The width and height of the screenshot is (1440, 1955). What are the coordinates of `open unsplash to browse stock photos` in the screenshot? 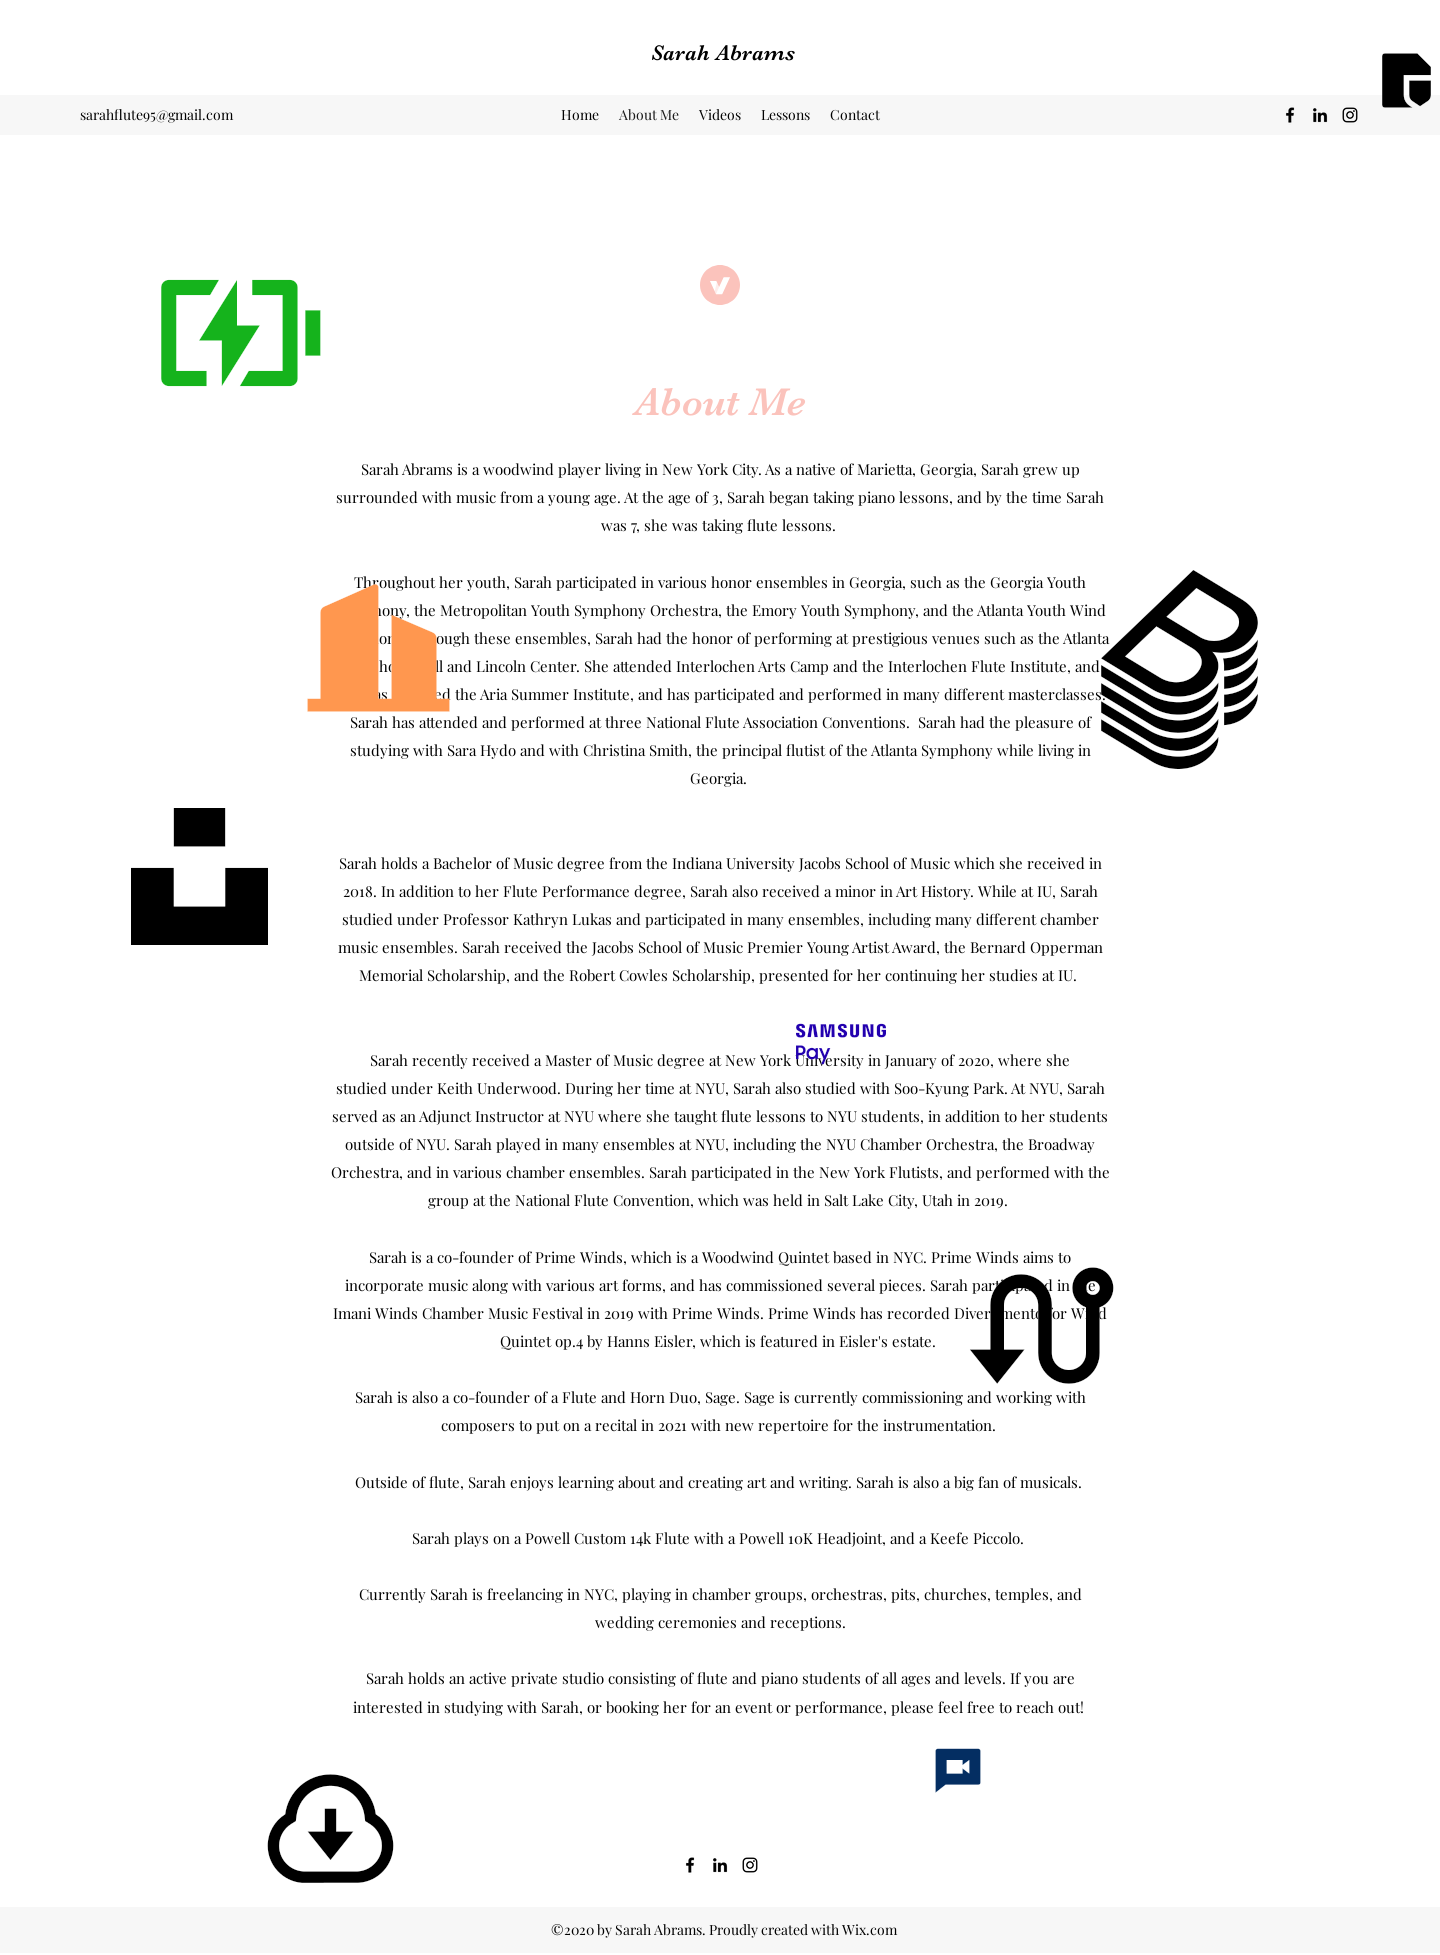 It's located at (199, 876).